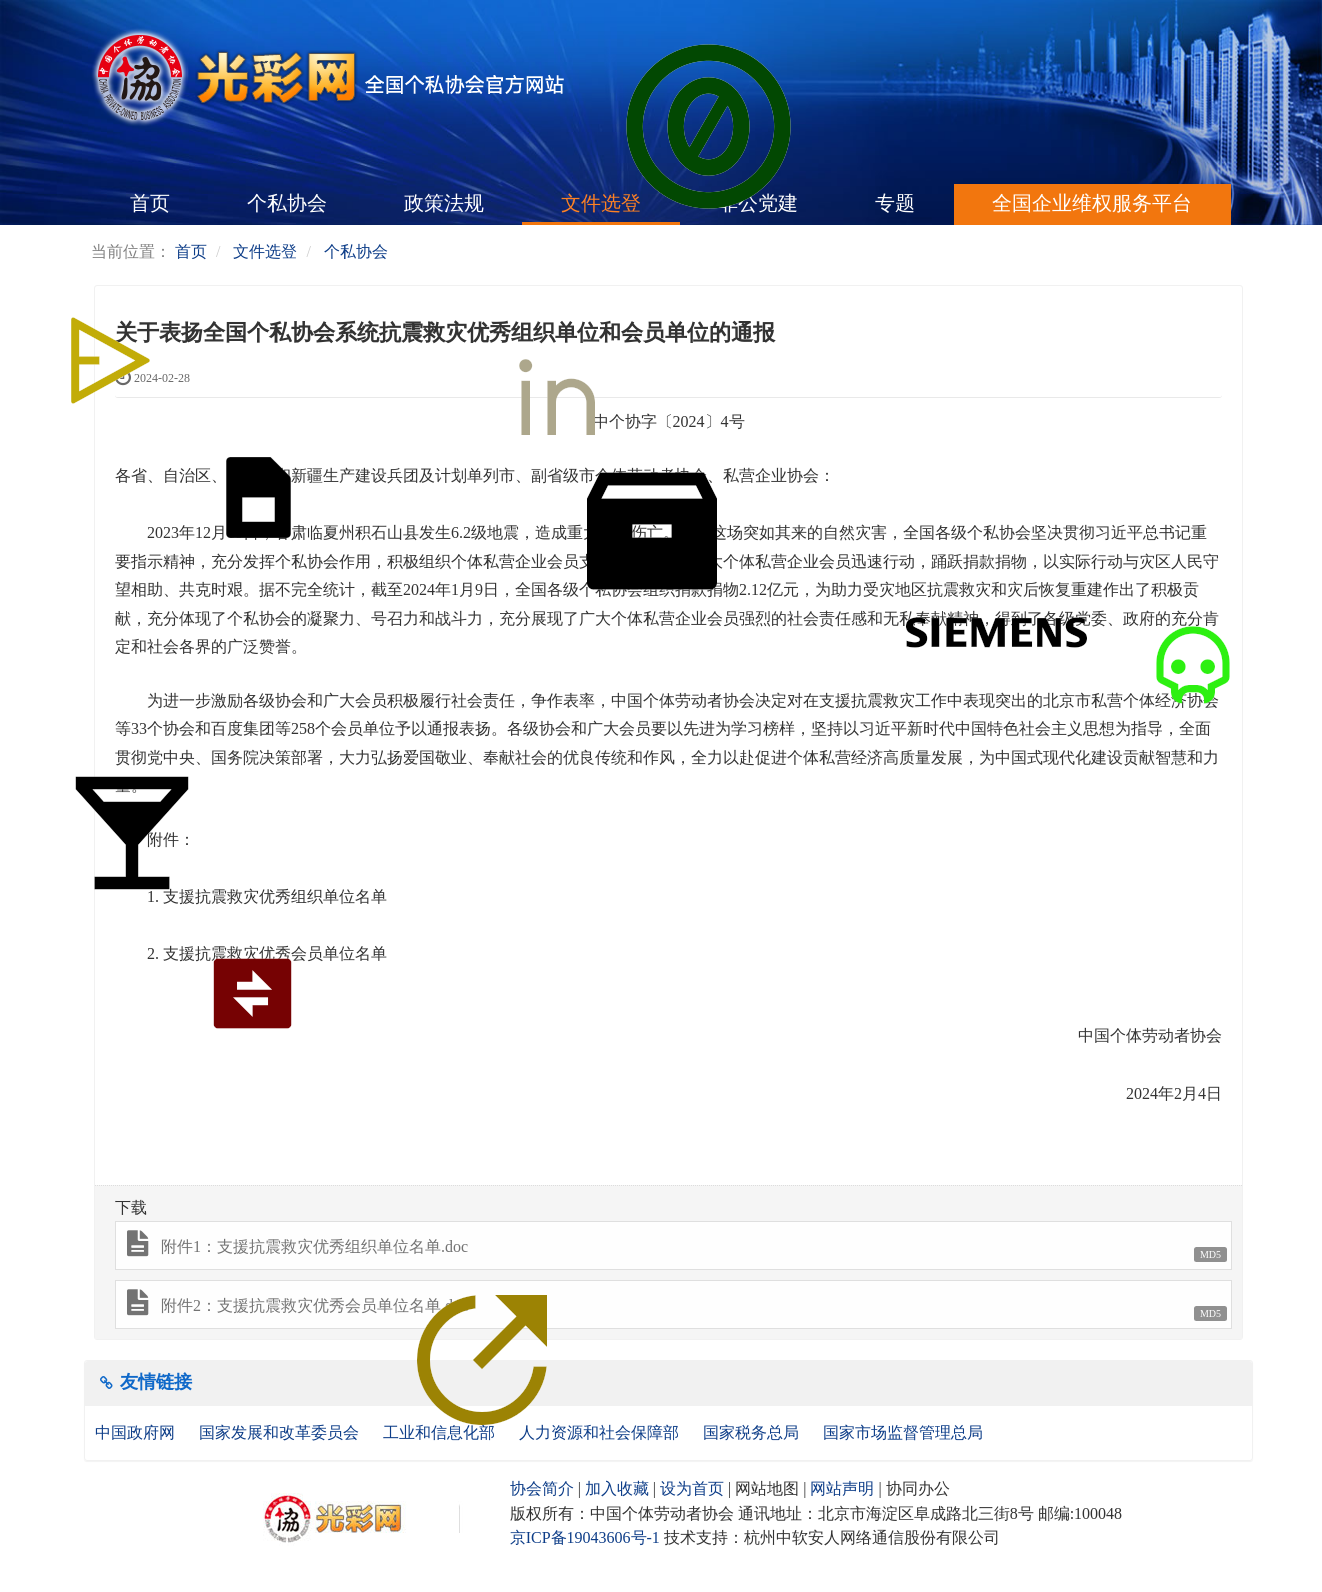 This screenshot has width=1322, height=1592. What do you see at coordinates (708, 126) in the screenshot?
I see `indicates content is in the public domain (CC0 license)` at bounding box center [708, 126].